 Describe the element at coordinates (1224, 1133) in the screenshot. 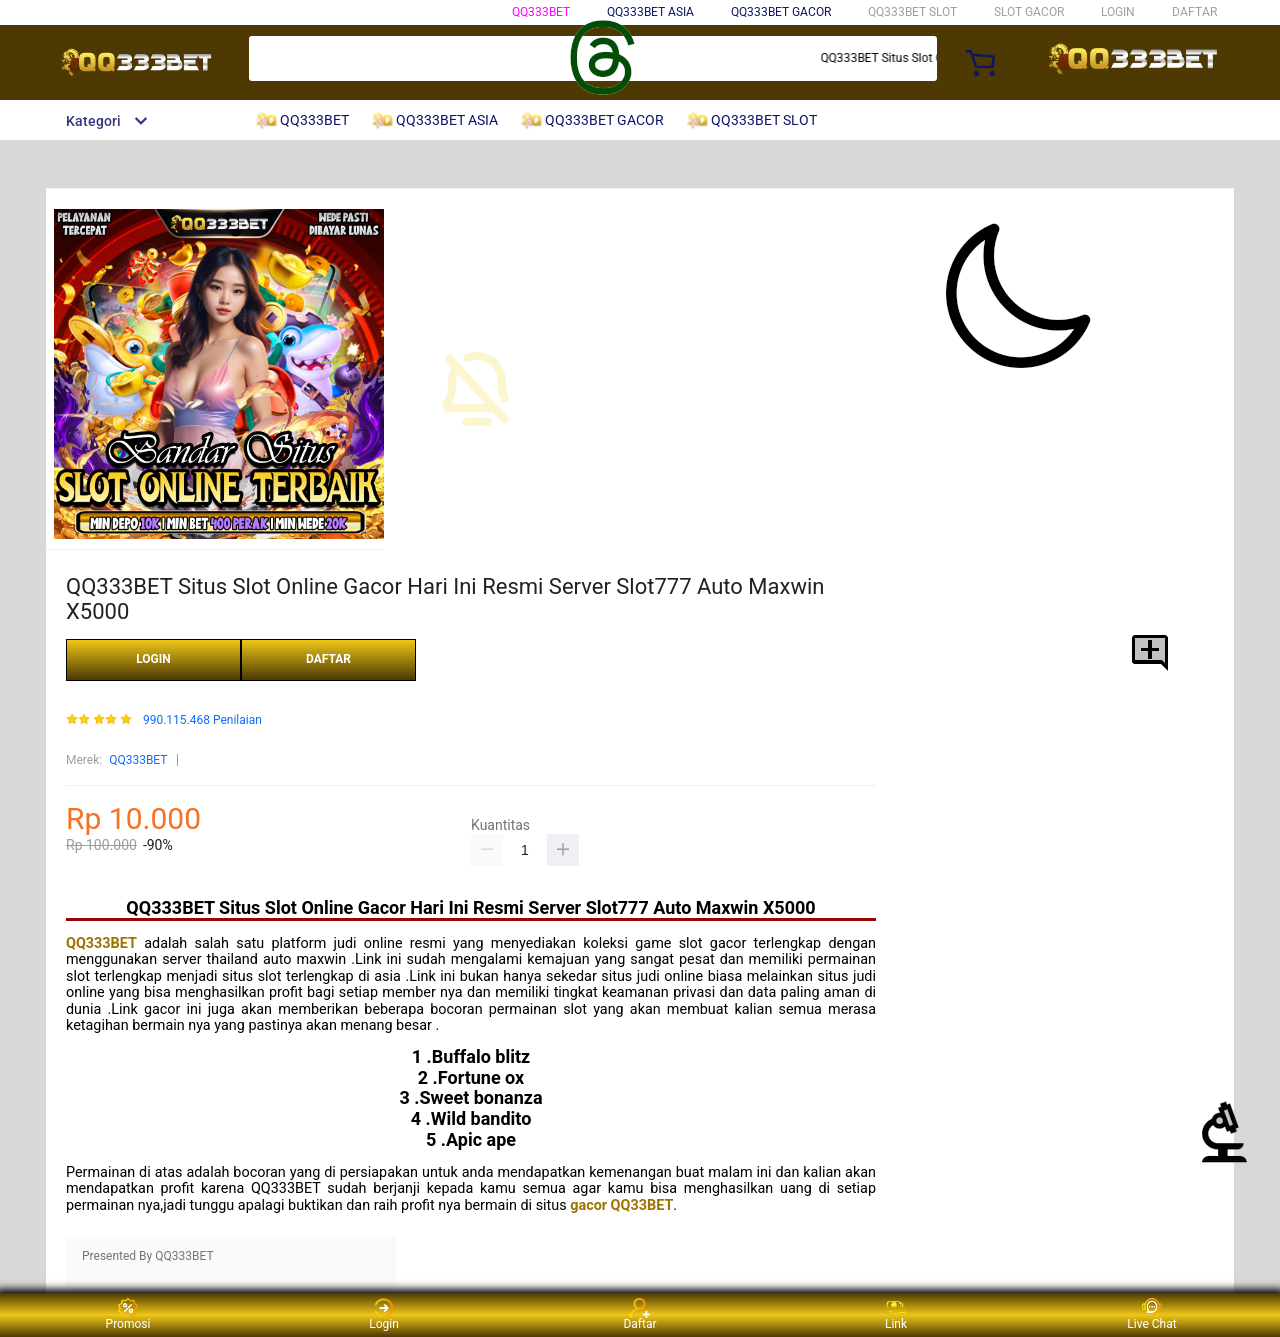

I see `access science or laboratory features` at that location.